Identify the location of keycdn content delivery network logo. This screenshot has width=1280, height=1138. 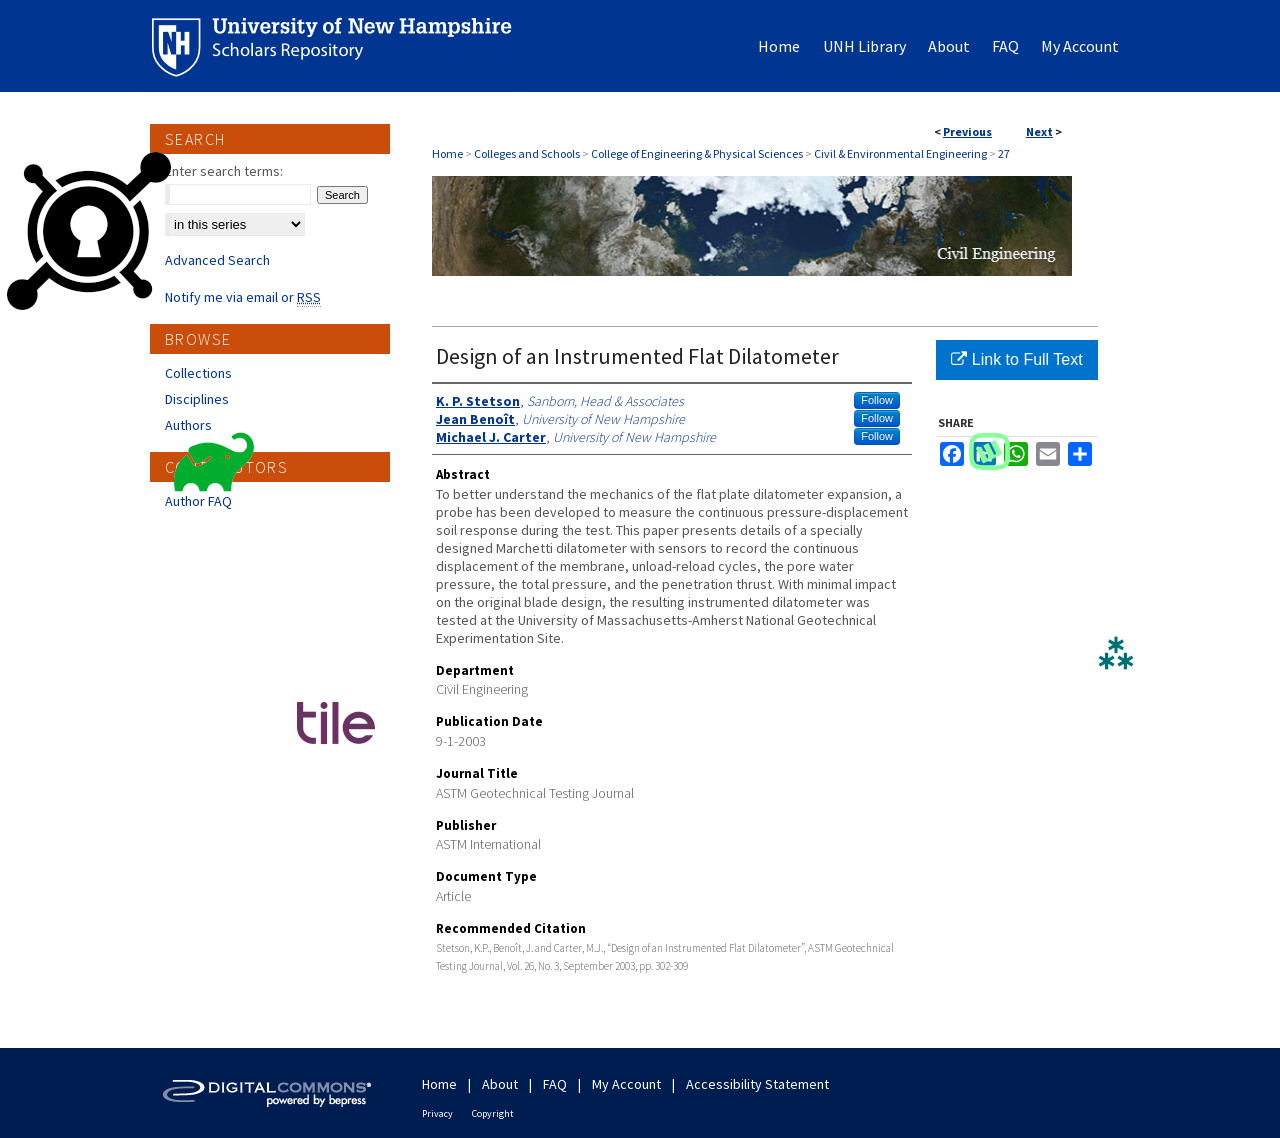
(89, 231).